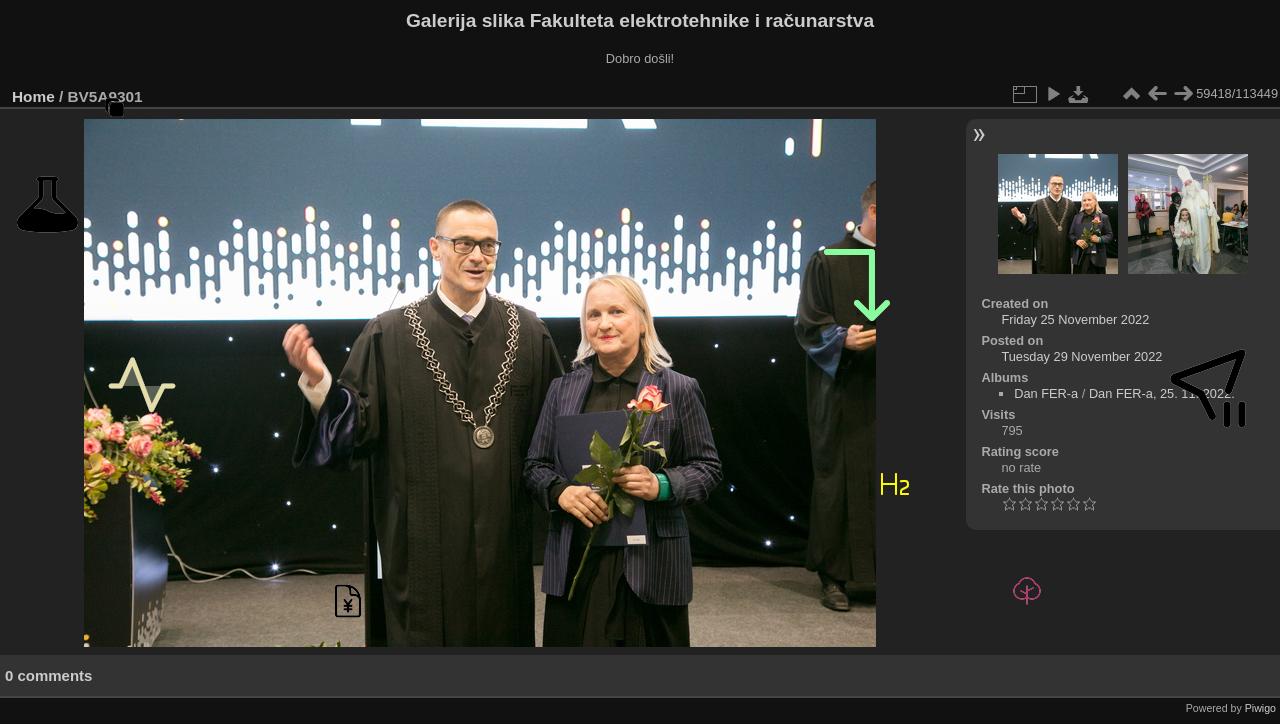 This screenshot has height=724, width=1280. What do you see at coordinates (142, 386) in the screenshot?
I see `view health or heart rate data` at bounding box center [142, 386].